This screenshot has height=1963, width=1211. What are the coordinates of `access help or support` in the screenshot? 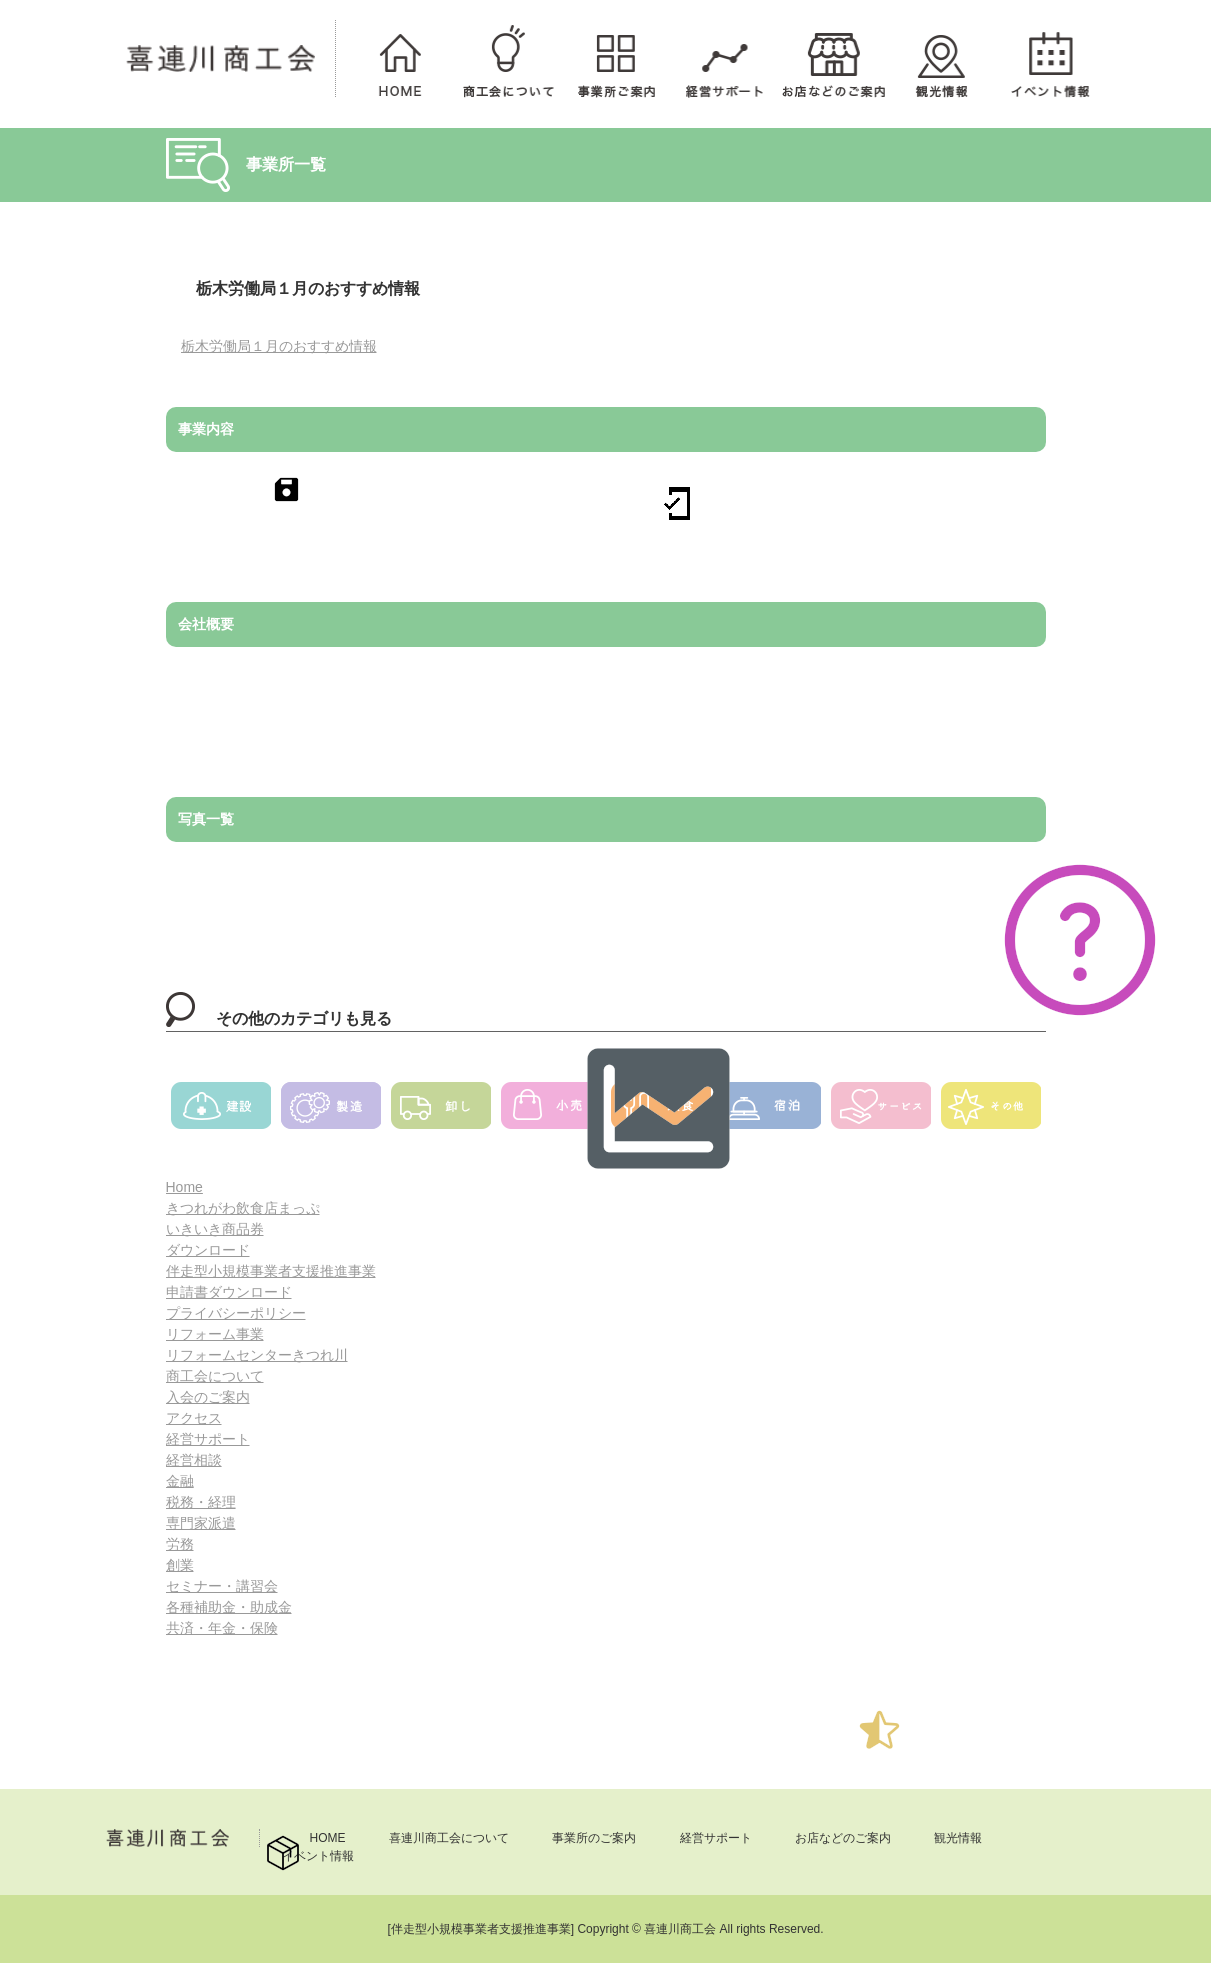 It's located at (1080, 940).